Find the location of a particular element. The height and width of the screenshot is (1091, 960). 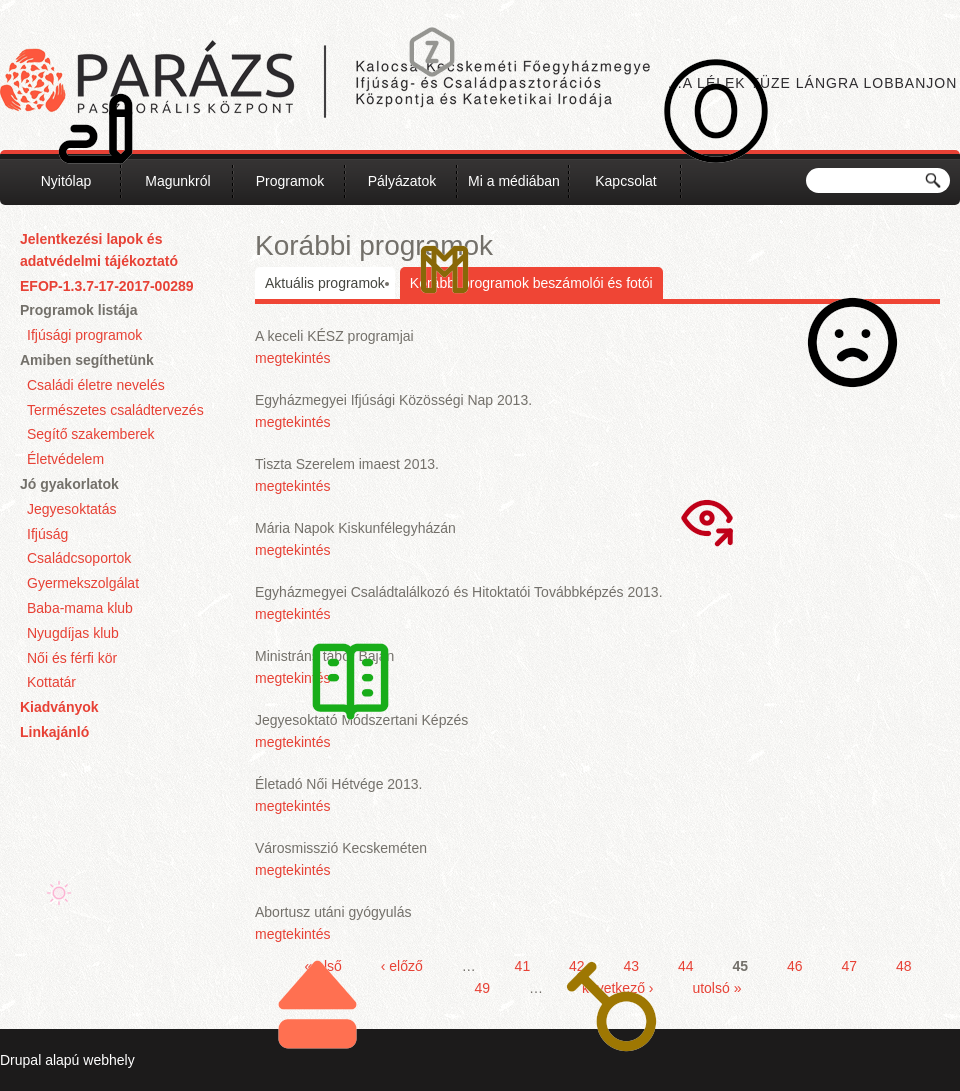

share what you're currently viewing is located at coordinates (707, 518).